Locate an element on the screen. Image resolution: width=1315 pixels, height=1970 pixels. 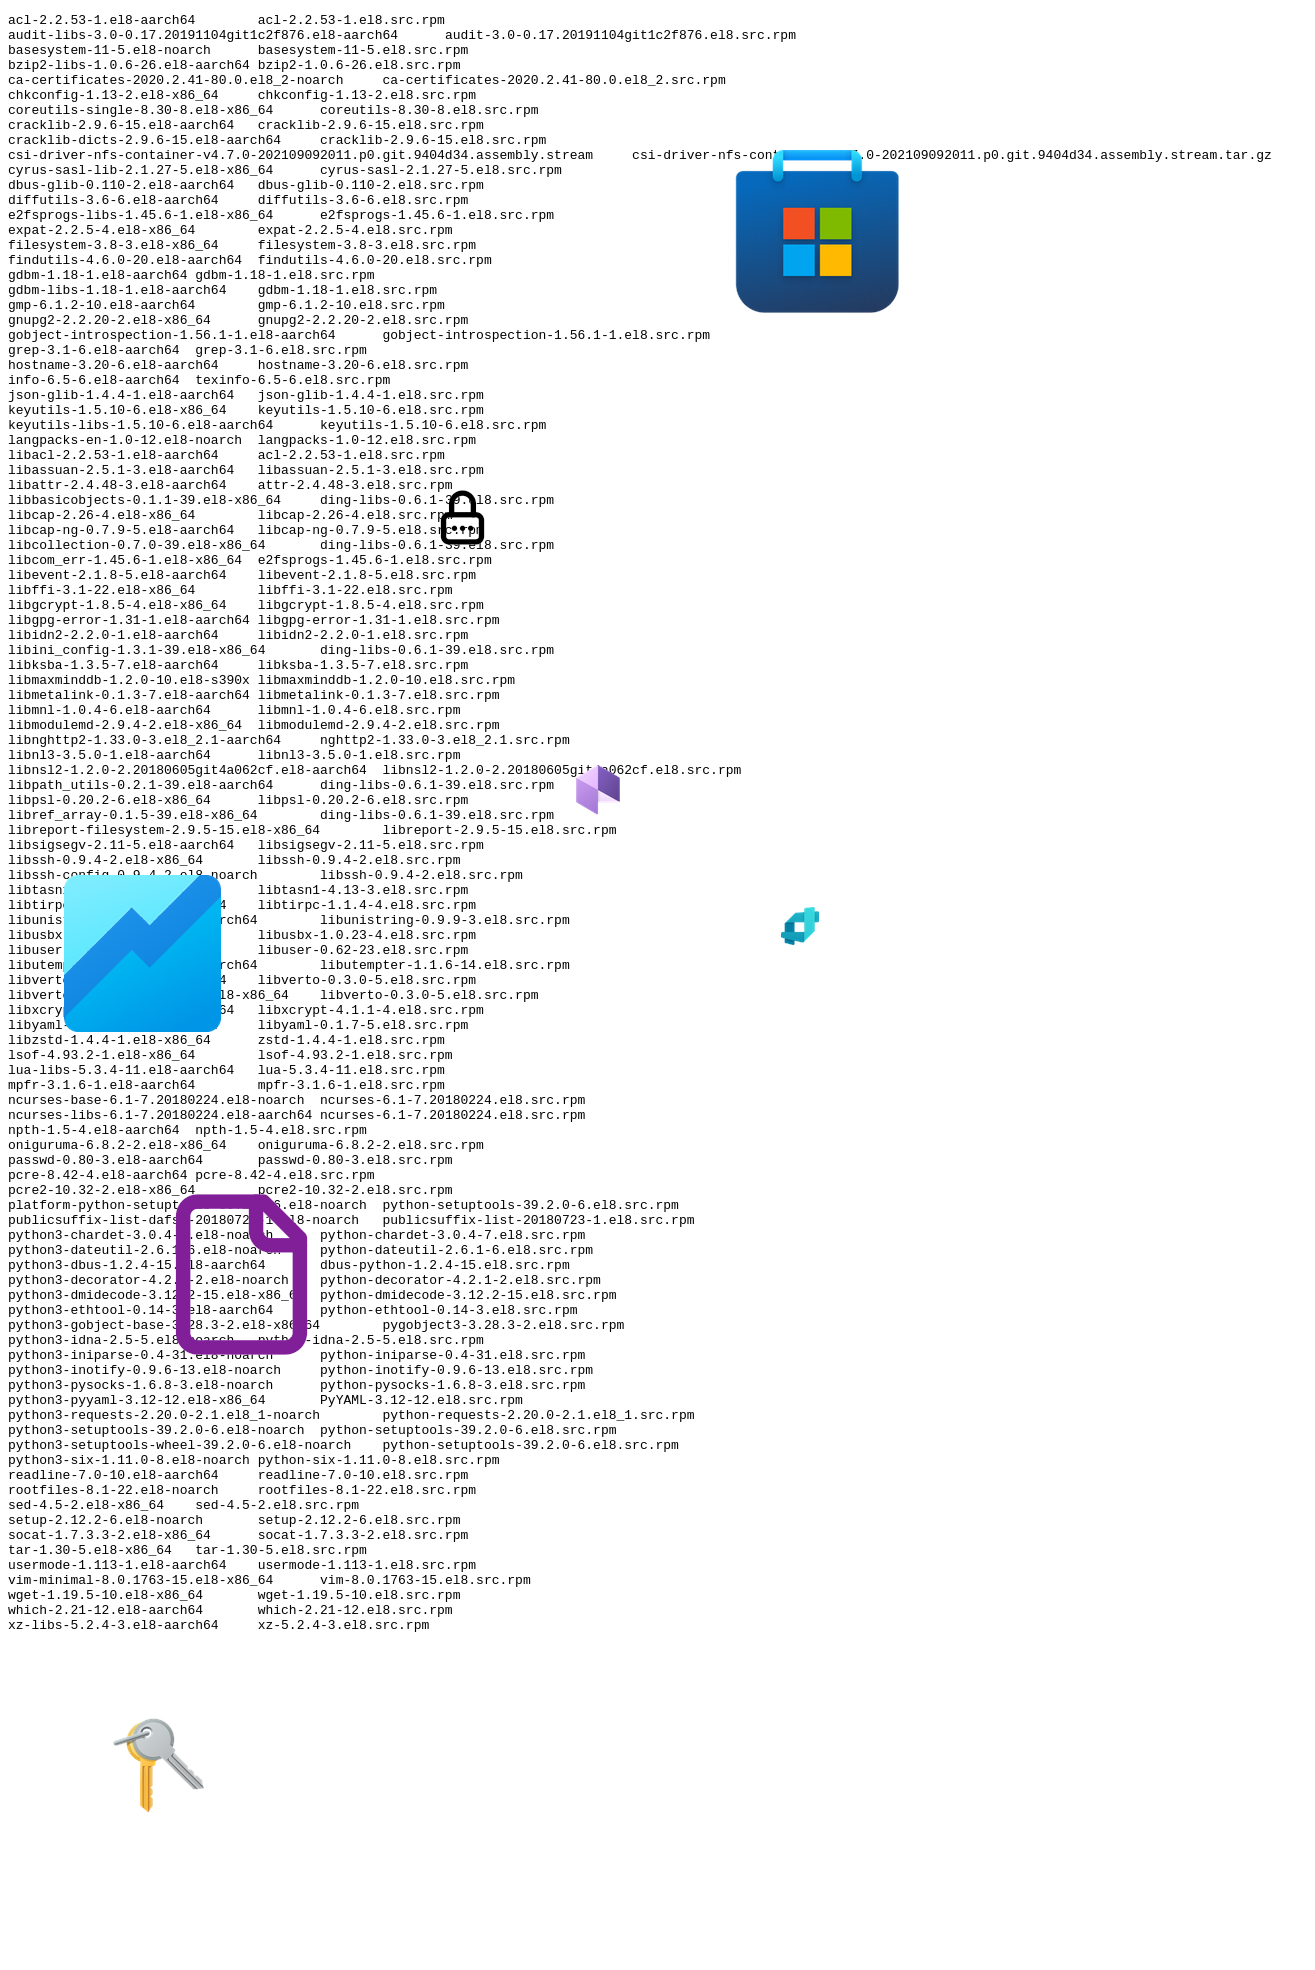
open or view a file is located at coordinates (241, 1274).